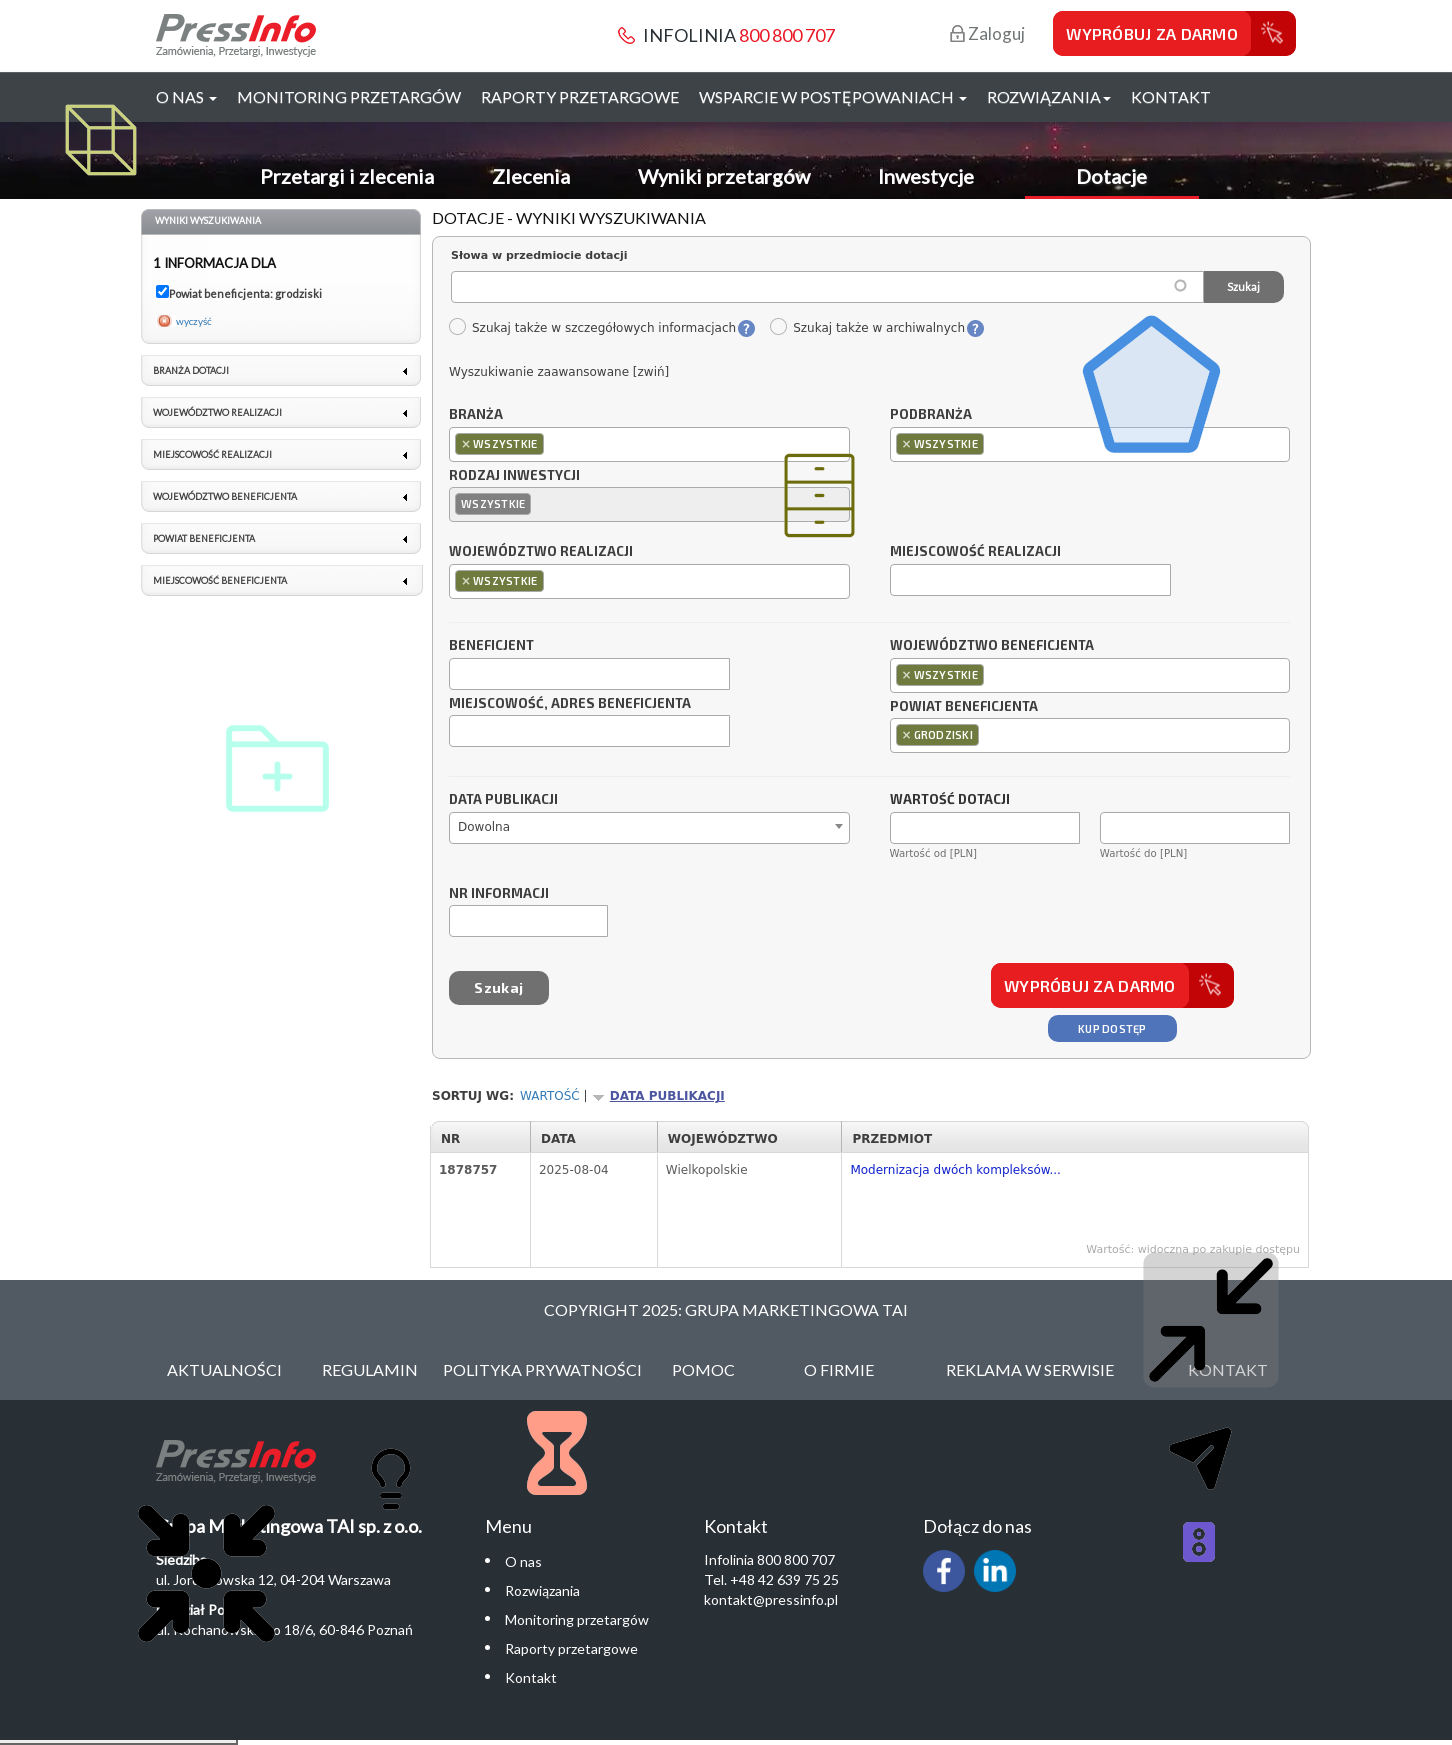 The image size is (1452, 1745). I want to click on indicates loading or processing in progress, so click(557, 1453).